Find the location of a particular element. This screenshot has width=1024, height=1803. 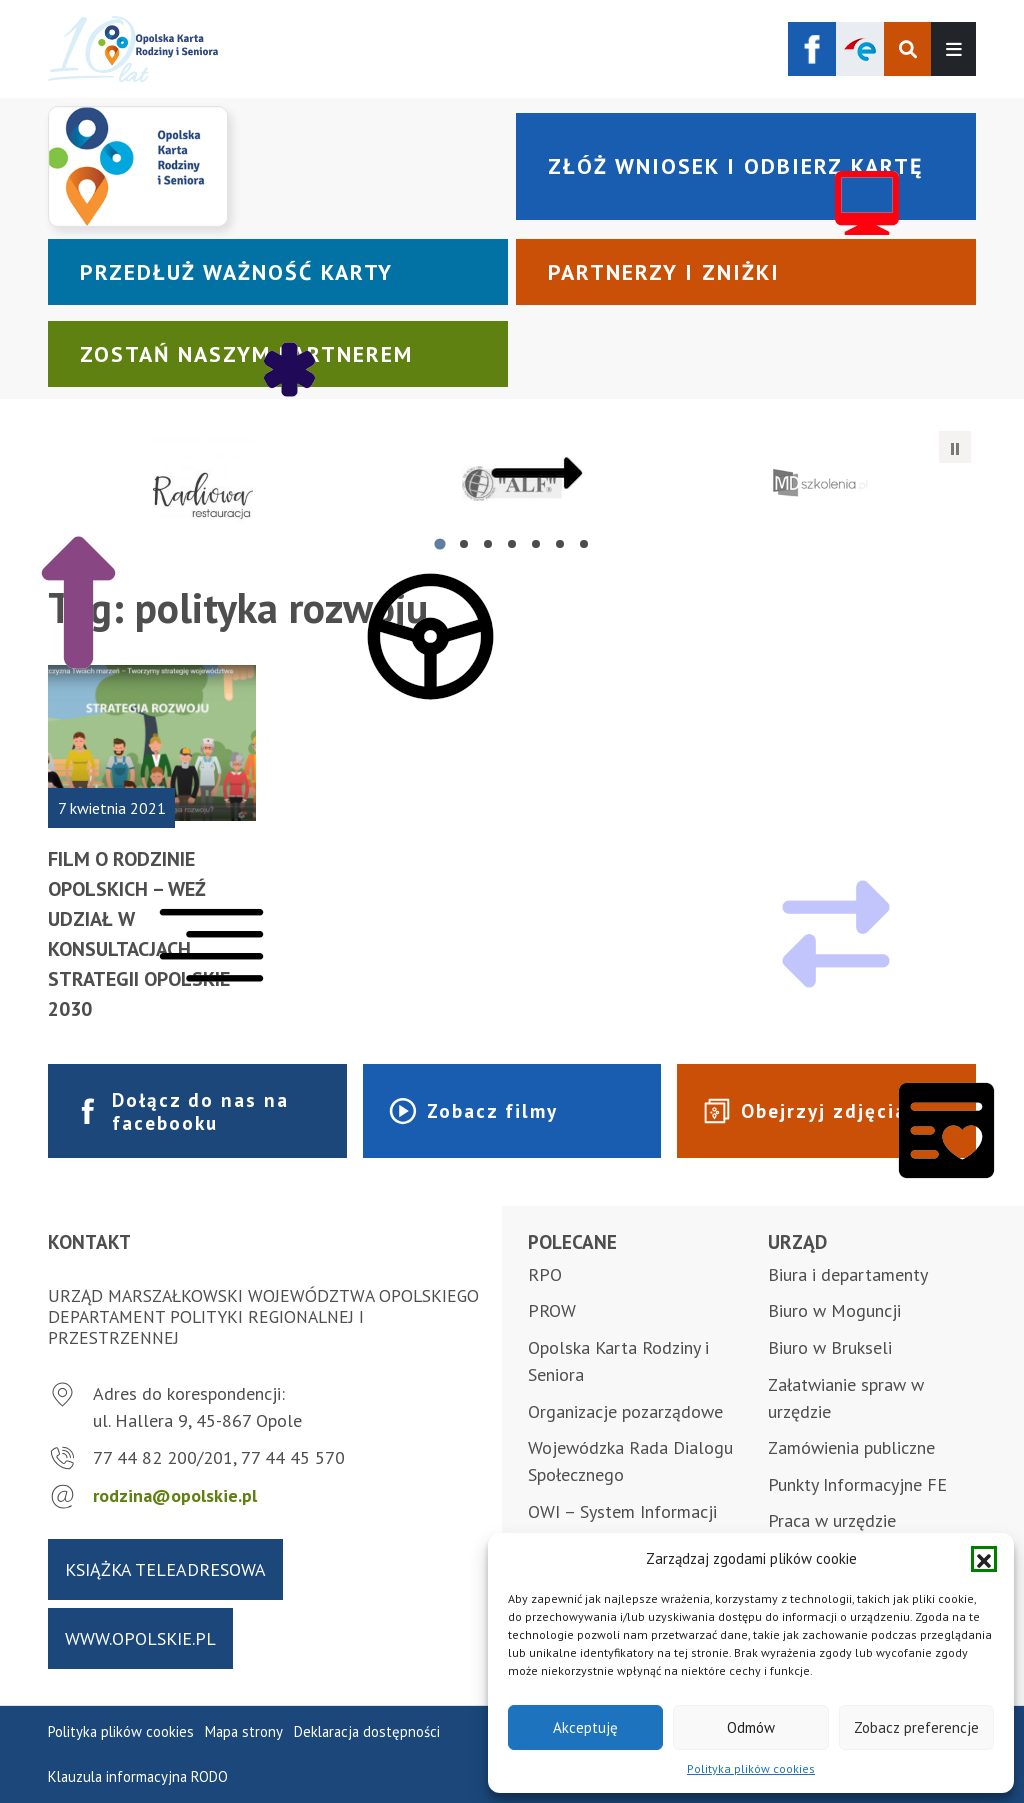

switch to desktop view is located at coordinates (867, 203).